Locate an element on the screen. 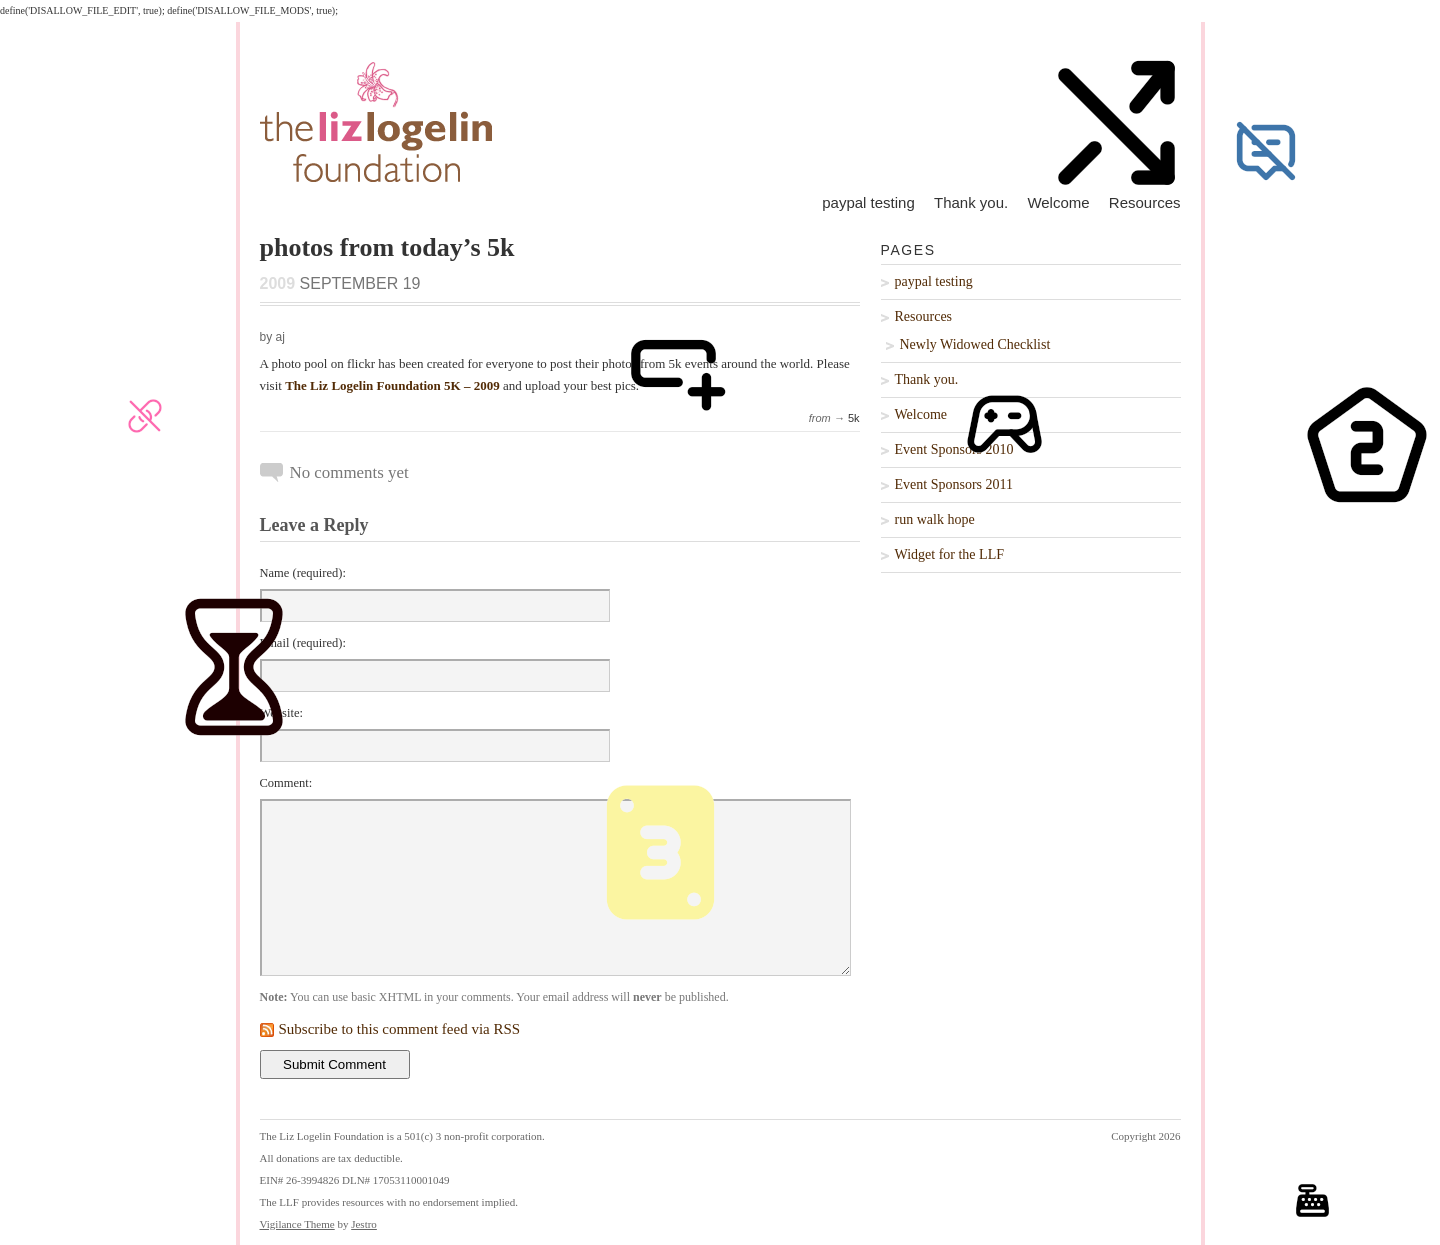 The height and width of the screenshot is (1245, 1440). add a new variable is located at coordinates (673, 363).